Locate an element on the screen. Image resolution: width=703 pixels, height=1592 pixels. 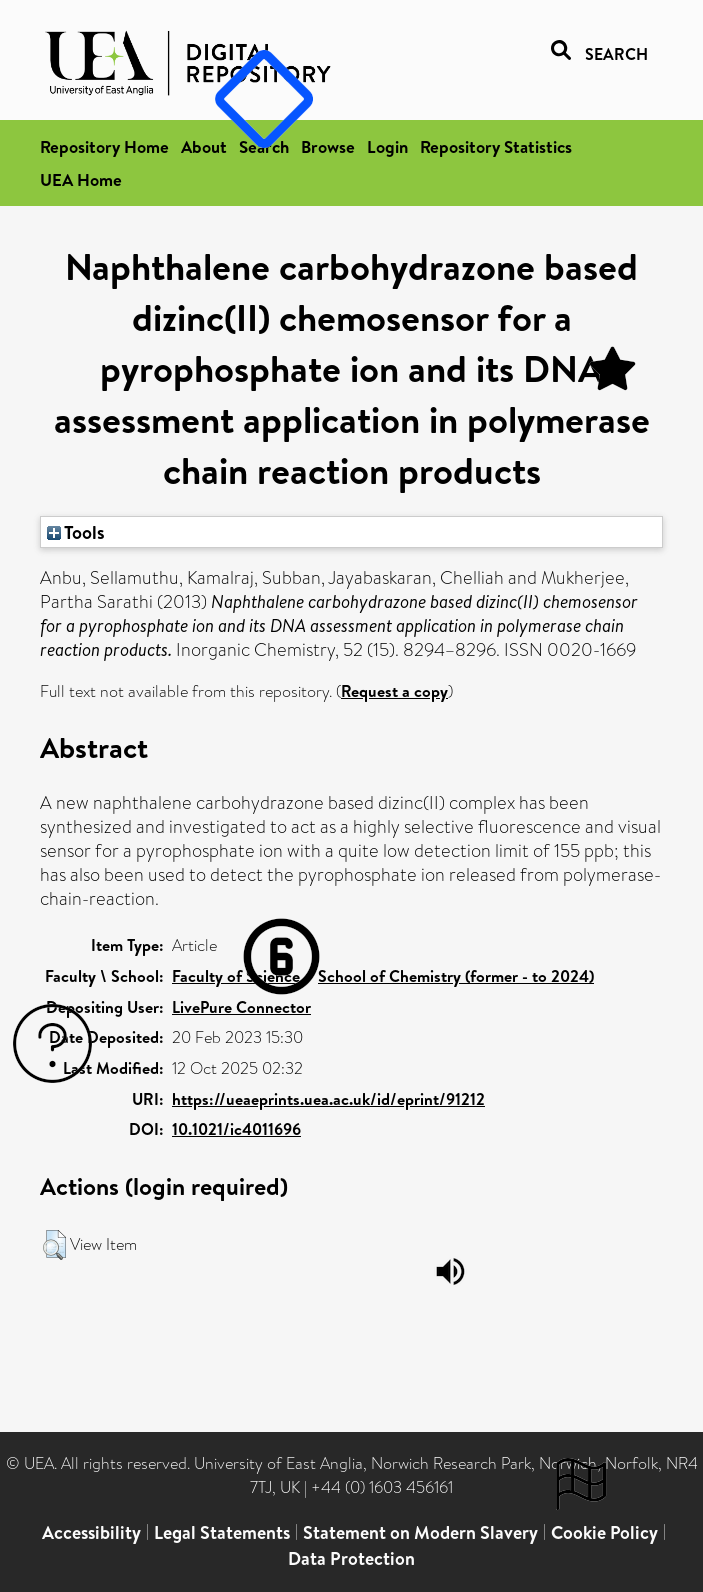
indicates a finish line or completion point is located at coordinates (579, 1483).